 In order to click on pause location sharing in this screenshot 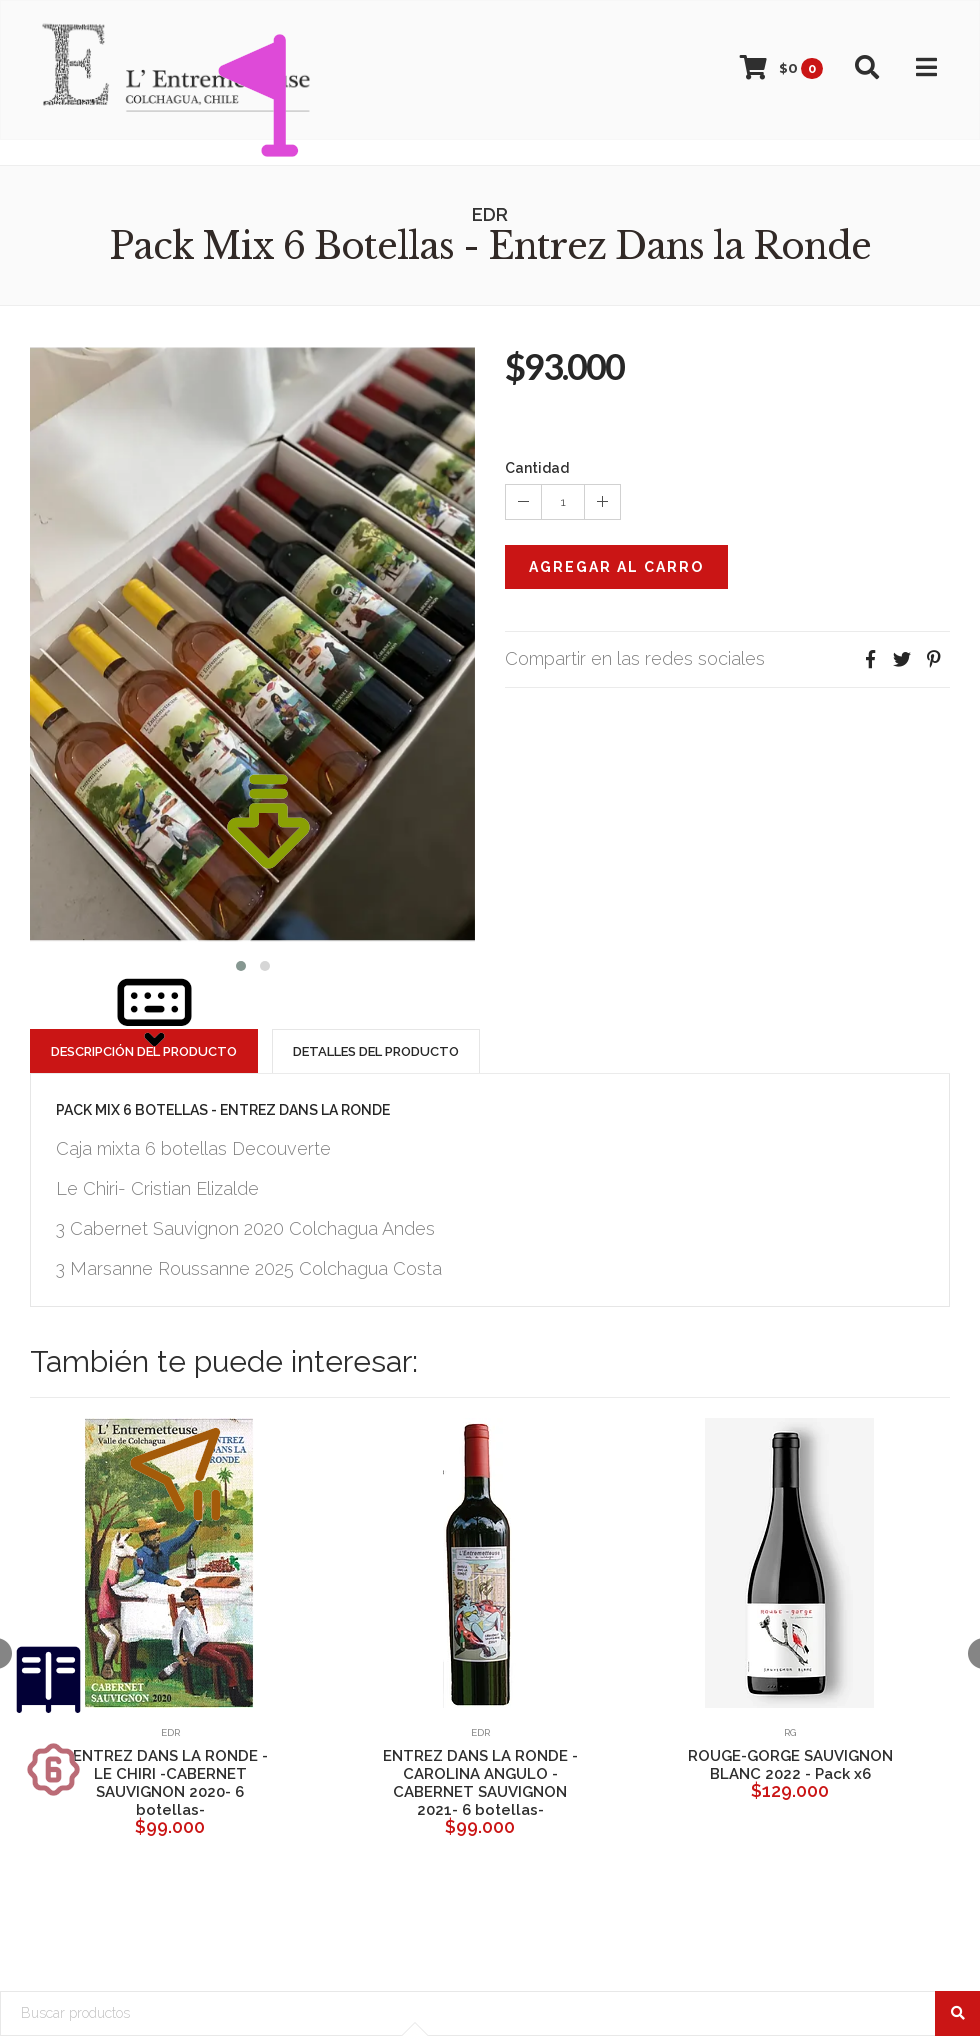, I will do `click(176, 1472)`.